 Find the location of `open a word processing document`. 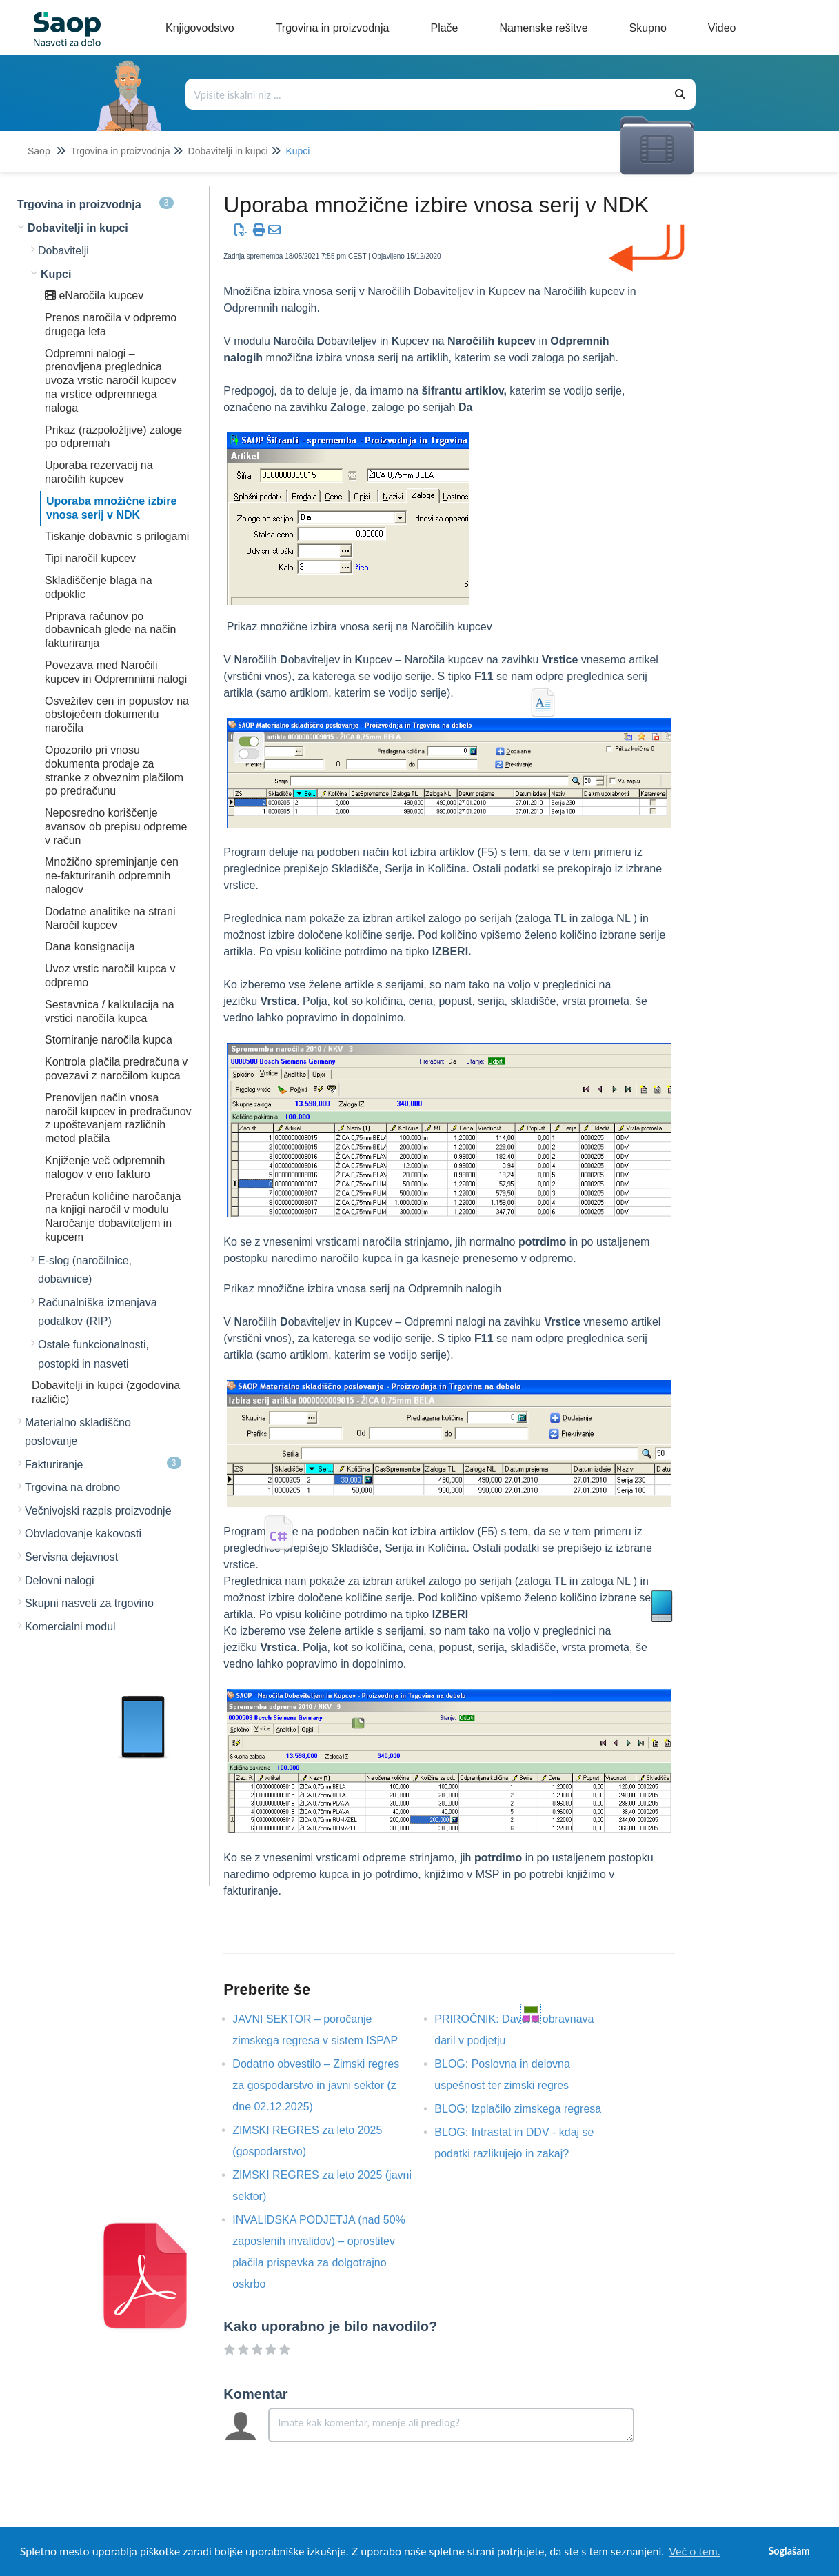

open a word processing document is located at coordinates (543, 702).